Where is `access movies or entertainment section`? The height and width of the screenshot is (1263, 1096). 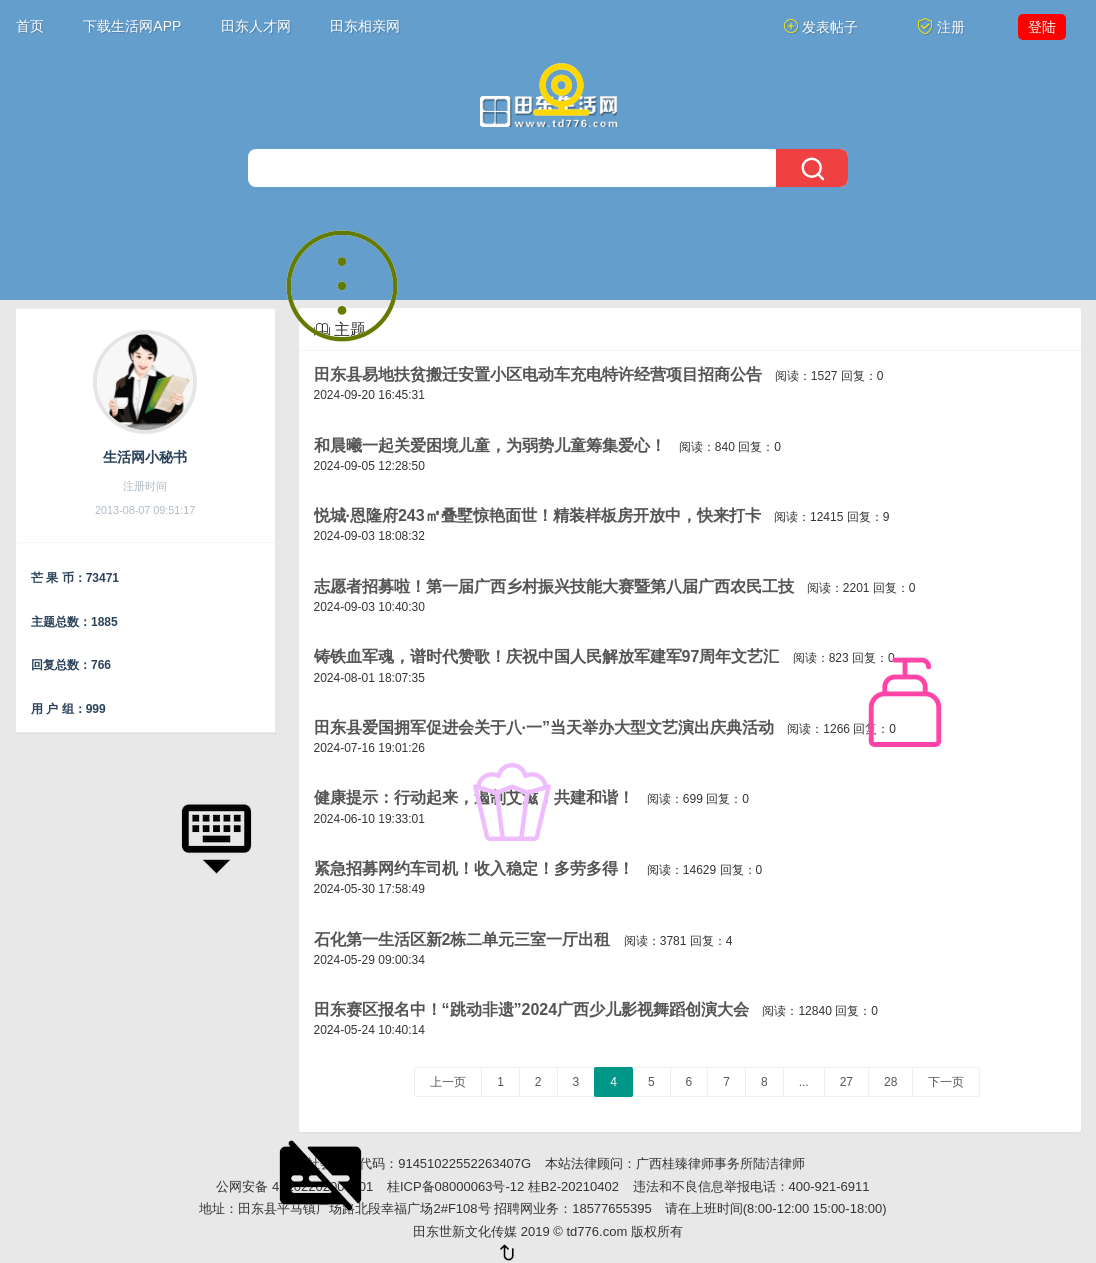
access movies or entertainment section is located at coordinates (512, 805).